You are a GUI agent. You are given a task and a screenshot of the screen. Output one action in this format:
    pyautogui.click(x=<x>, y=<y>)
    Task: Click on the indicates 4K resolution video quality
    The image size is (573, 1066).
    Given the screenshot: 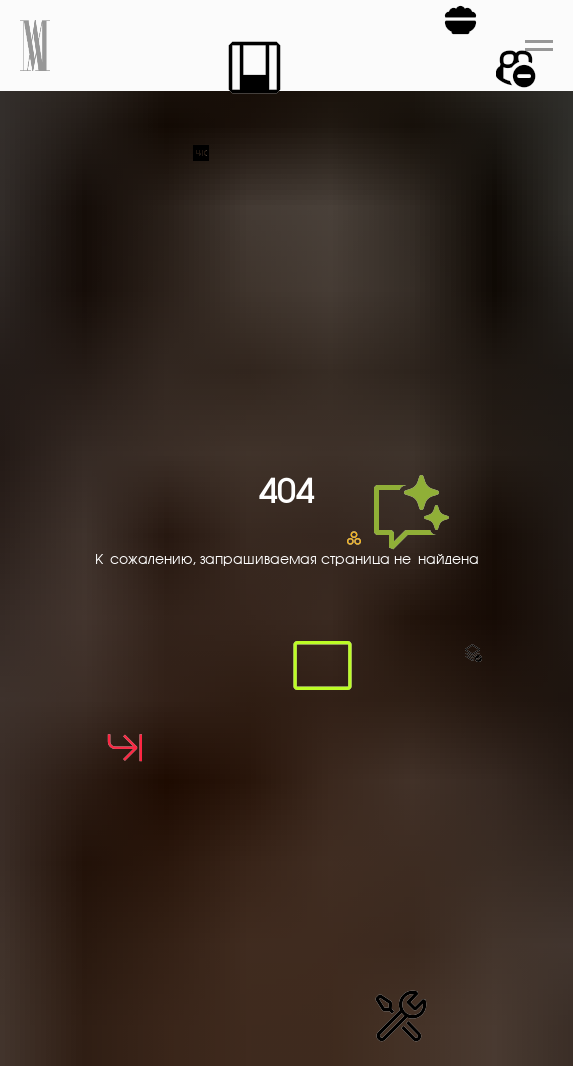 What is the action you would take?
    pyautogui.click(x=201, y=153)
    